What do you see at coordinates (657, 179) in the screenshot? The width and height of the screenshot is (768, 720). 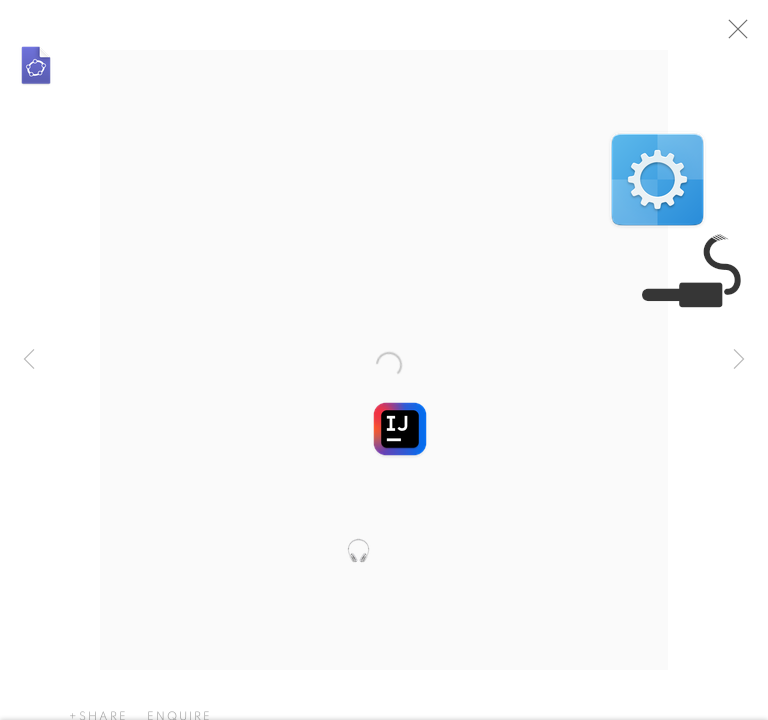 I see `ms-dos or windows executable file` at bounding box center [657, 179].